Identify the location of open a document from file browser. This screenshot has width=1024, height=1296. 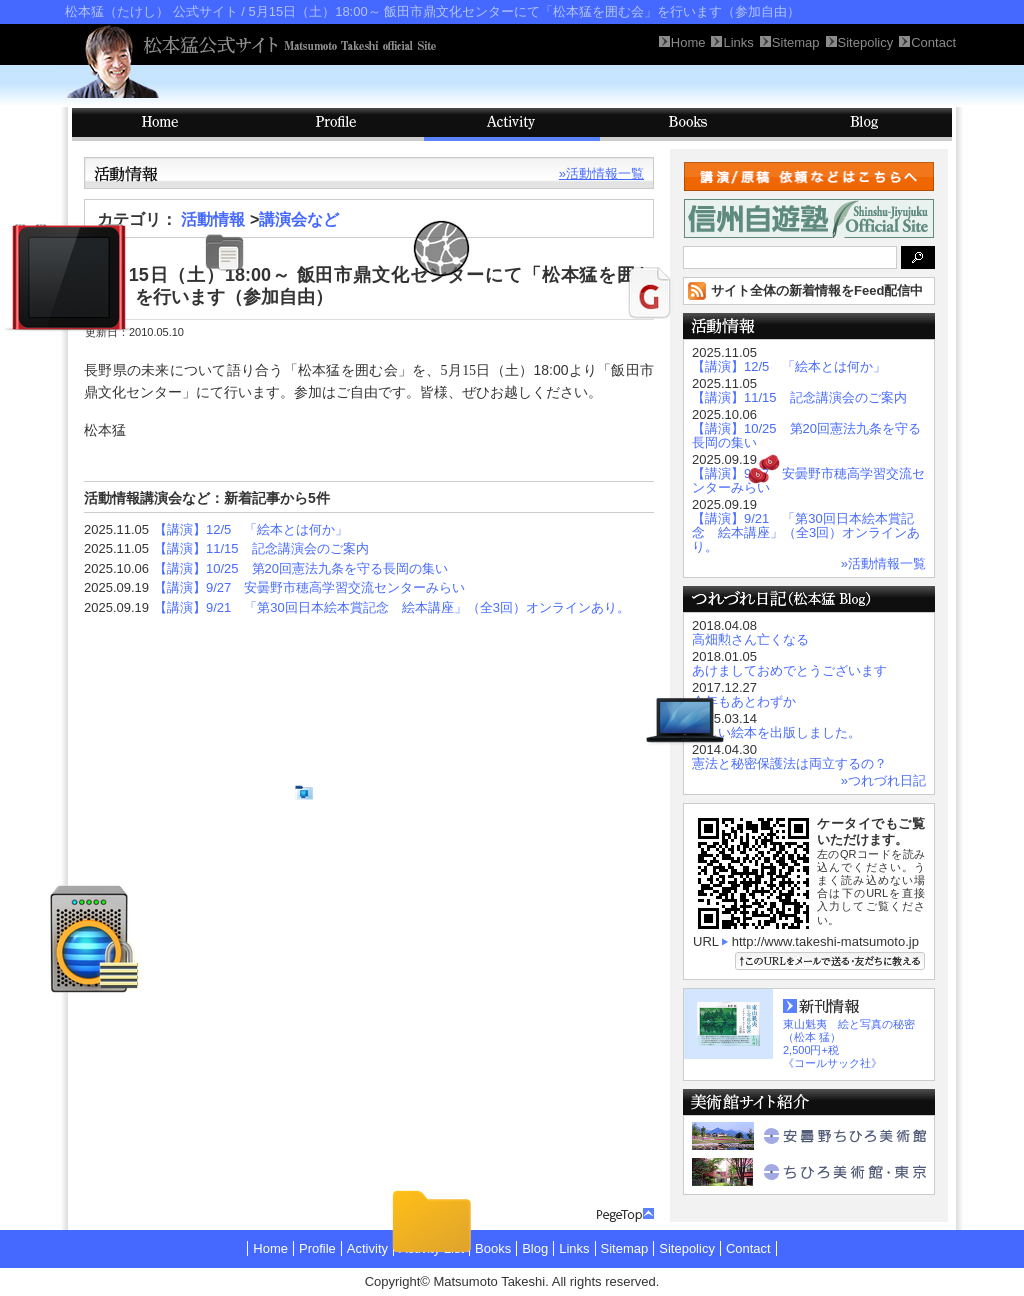
(224, 251).